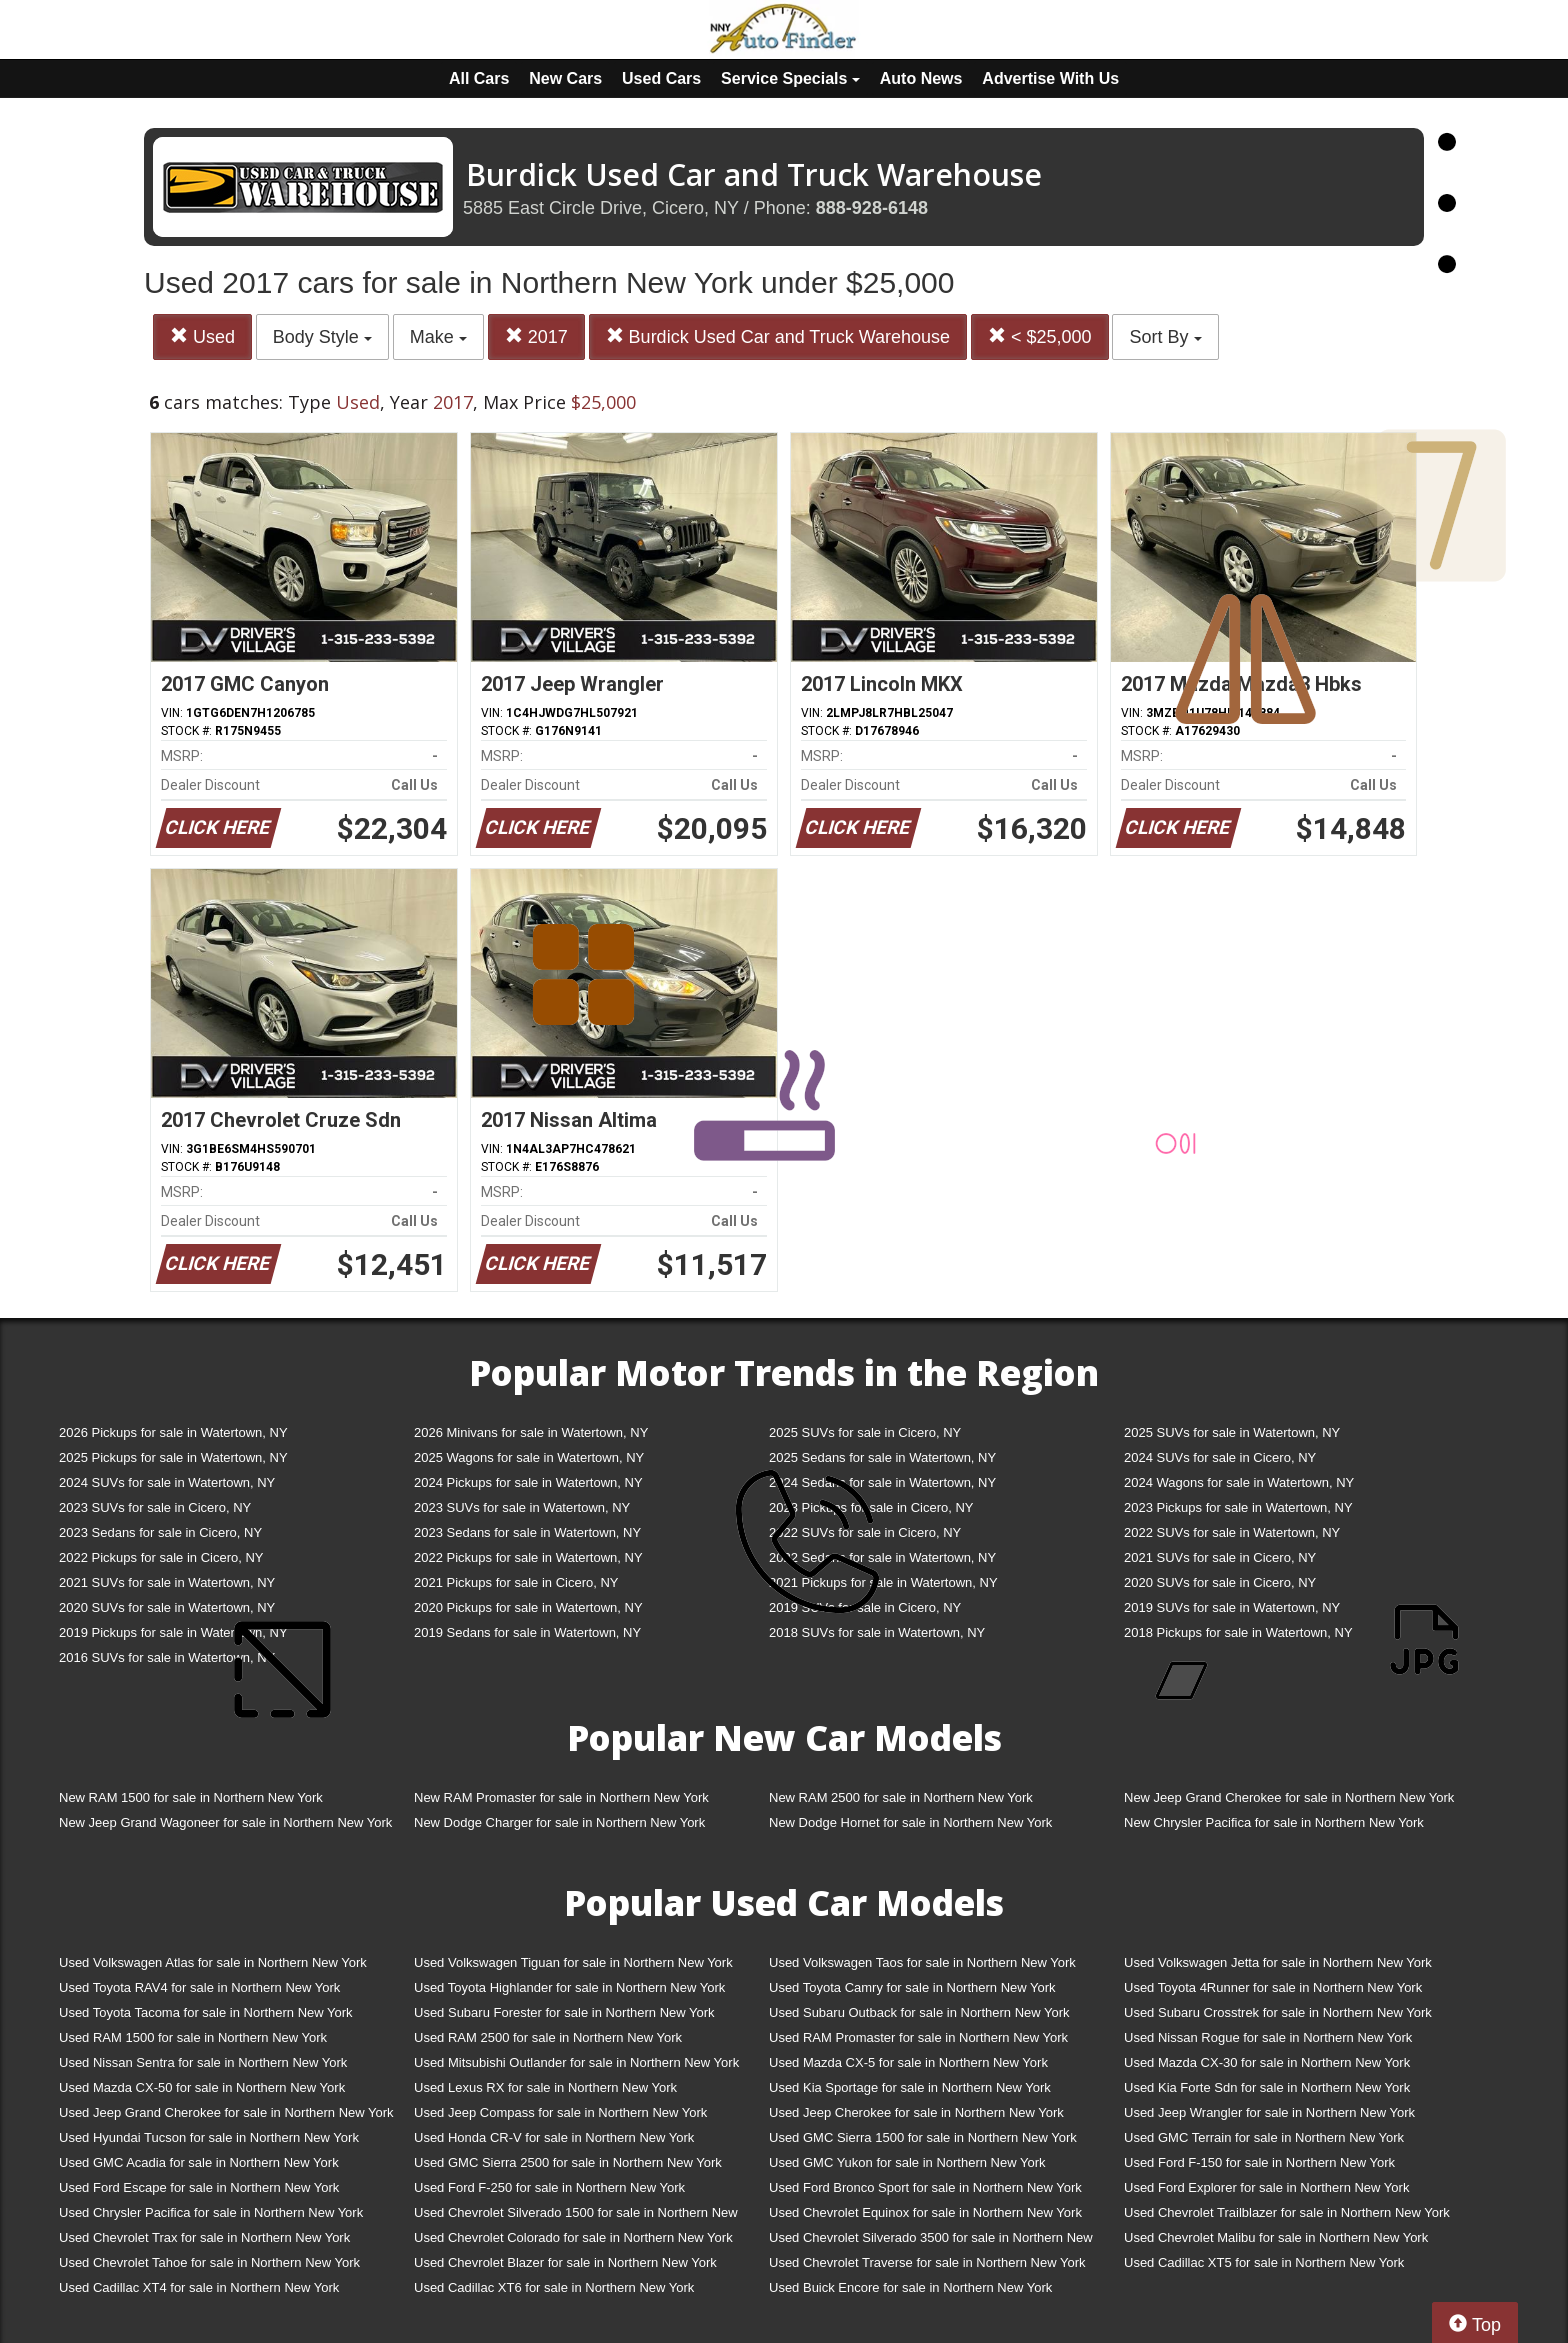 This screenshot has width=1568, height=2343. I want to click on flip image horizontally, so click(1245, 664).